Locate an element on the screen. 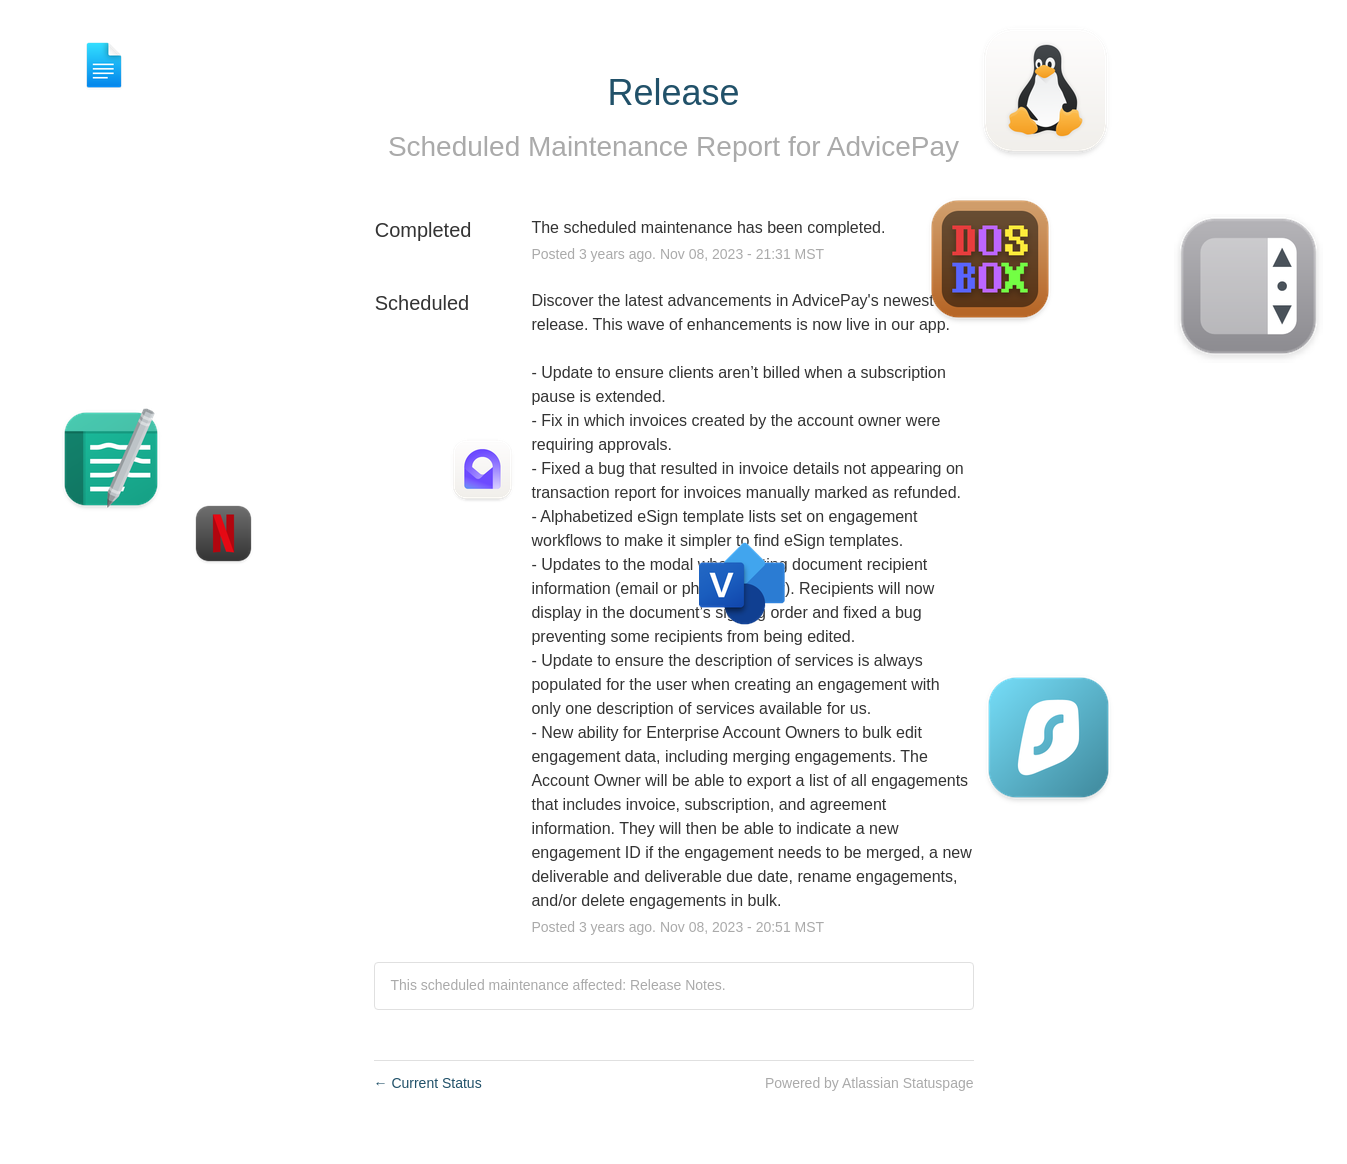 The image size is (1347, 1164). open a text document or word processing file is located at coordinates (104, 66).